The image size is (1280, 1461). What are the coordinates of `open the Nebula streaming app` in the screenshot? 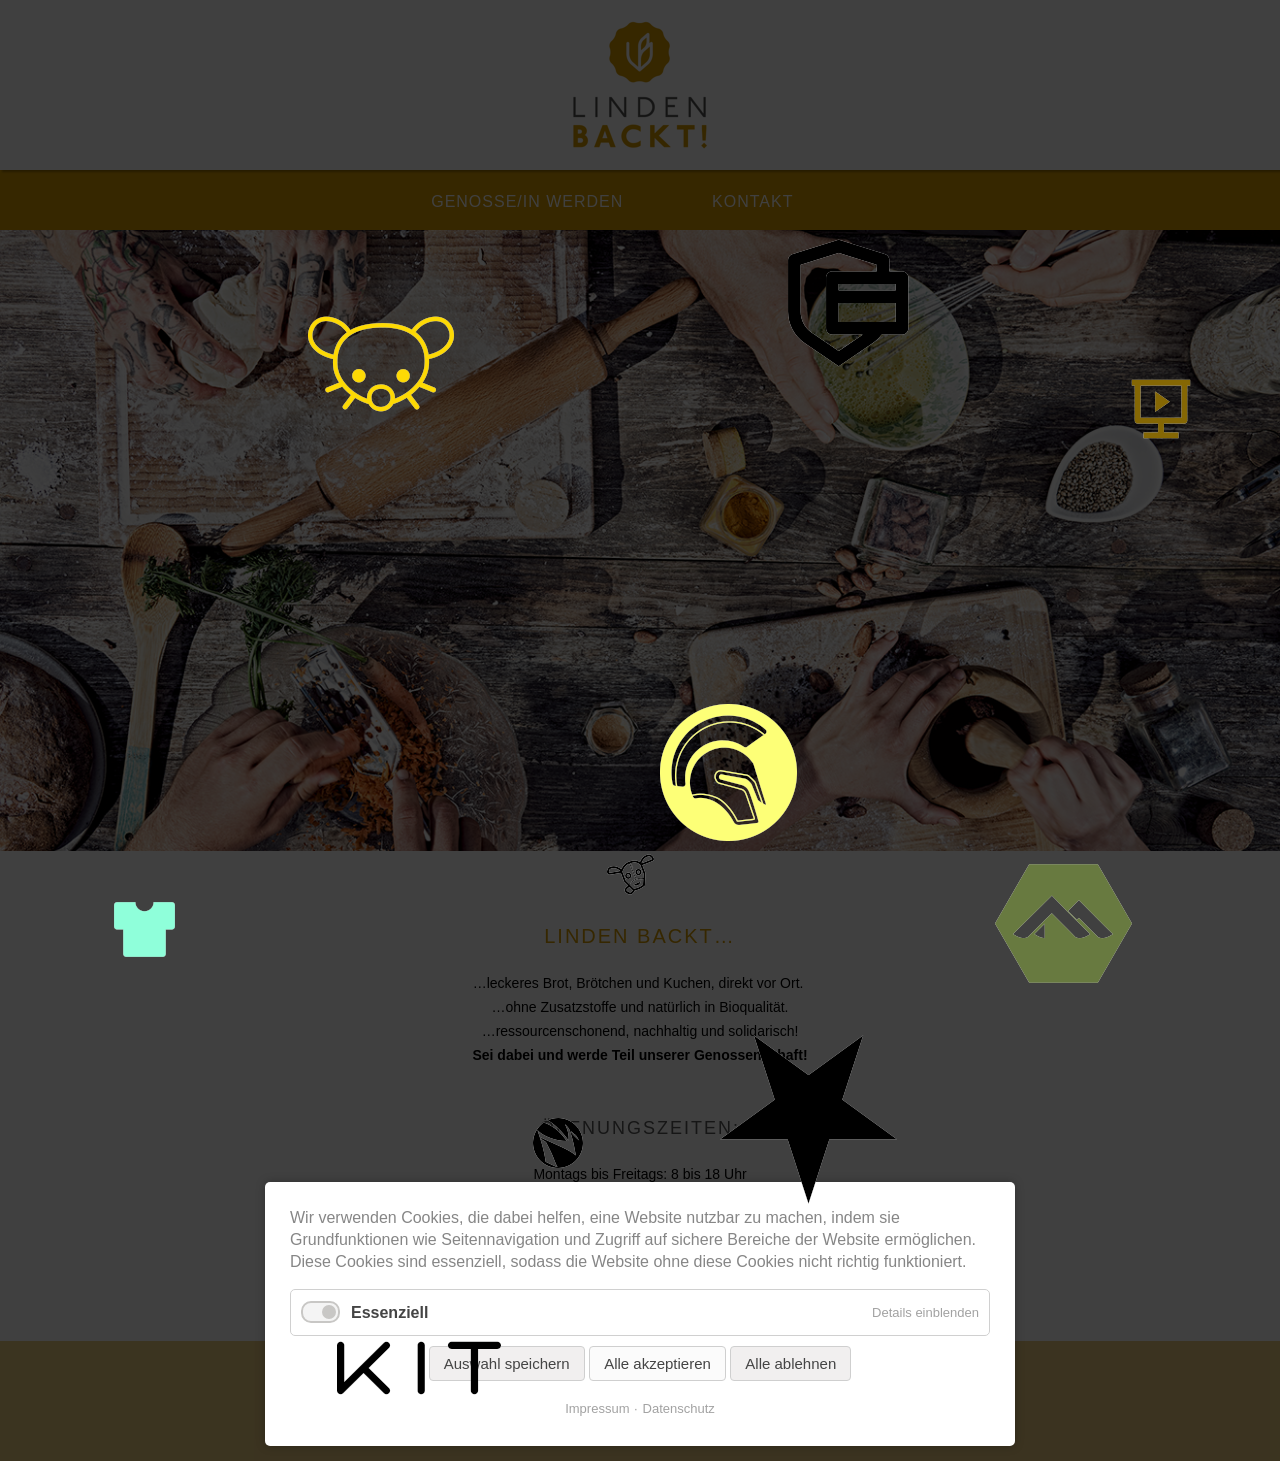 It's located at (808, 1119).